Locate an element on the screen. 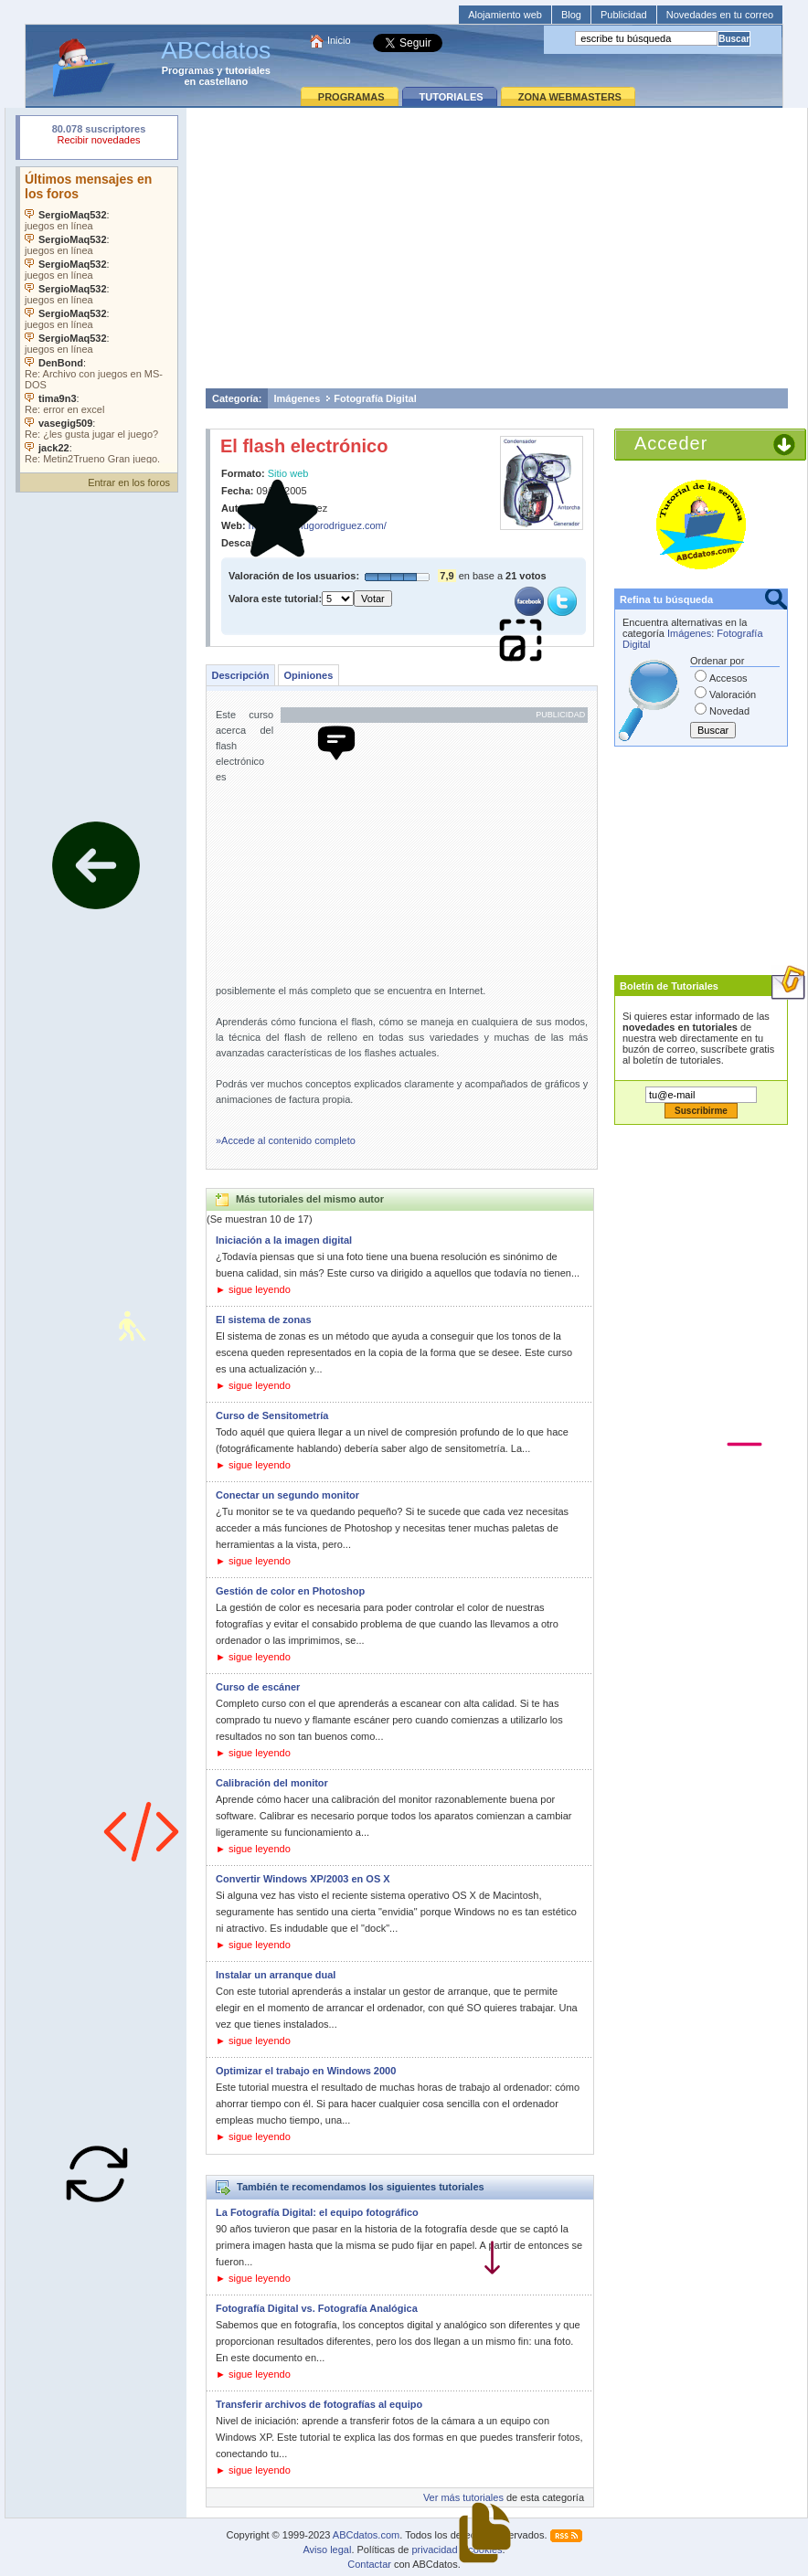 Image resolution: width=808 pixels, height=2576 pixels. open chat or messaging is located at coordinates (336, 743).